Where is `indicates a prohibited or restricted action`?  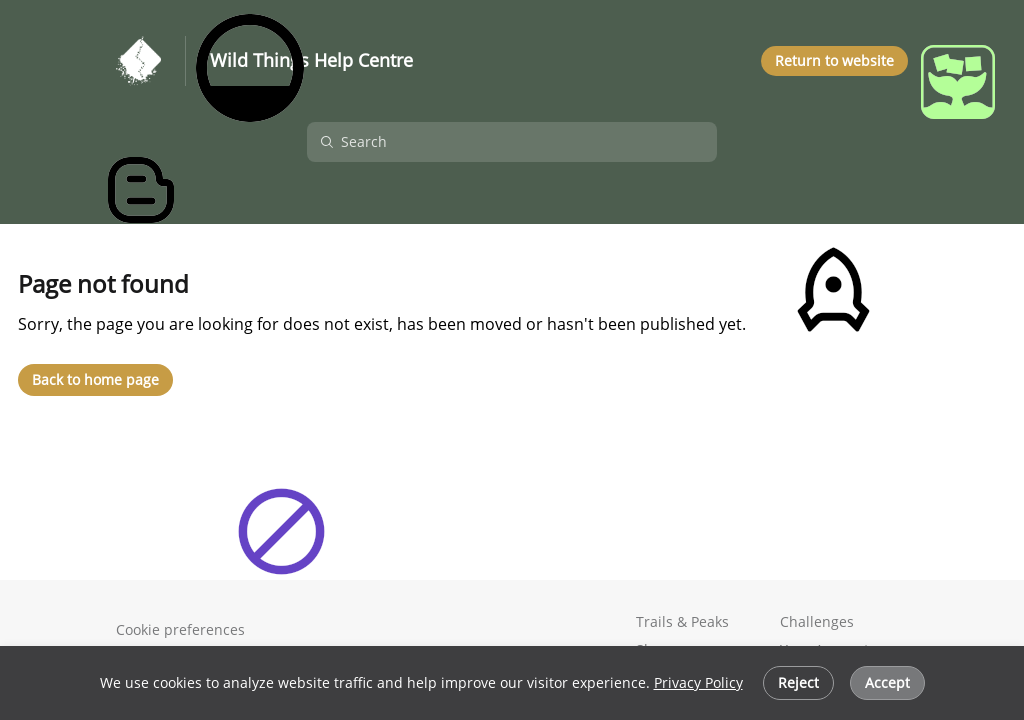 indicates a prohibited or restricted action is located at coordinates (281, 531).